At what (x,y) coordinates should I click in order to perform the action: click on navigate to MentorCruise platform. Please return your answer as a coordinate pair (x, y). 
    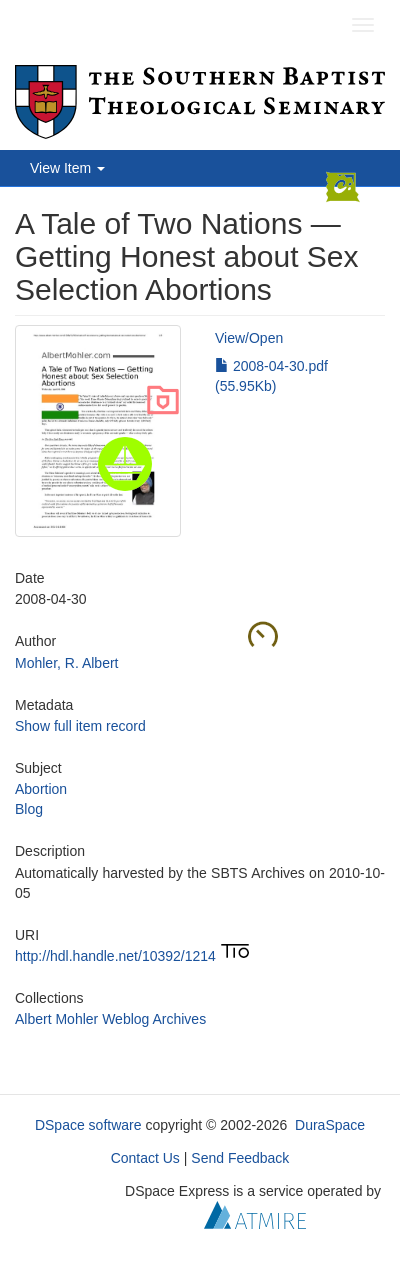
    Looking at the image, I should click on (125, 464).